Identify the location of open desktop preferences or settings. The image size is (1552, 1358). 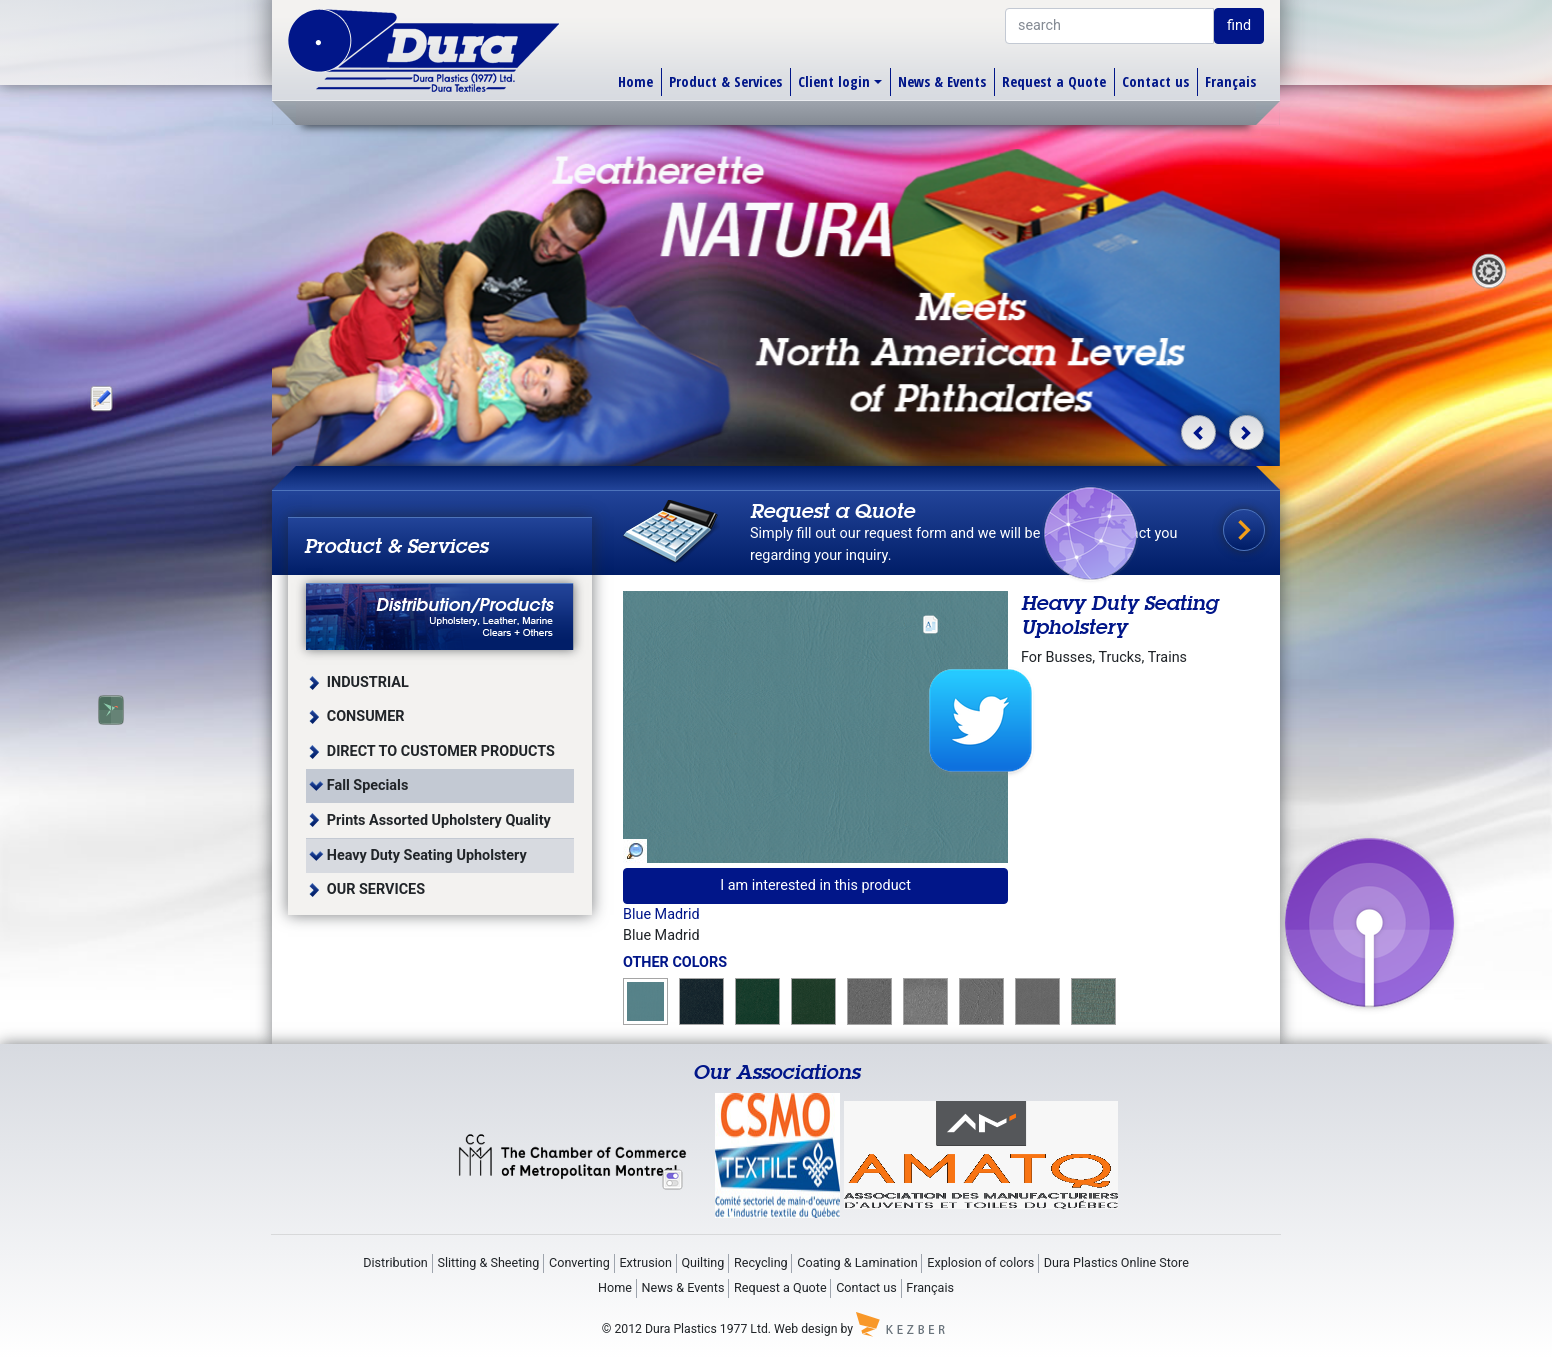
(672, 1179).